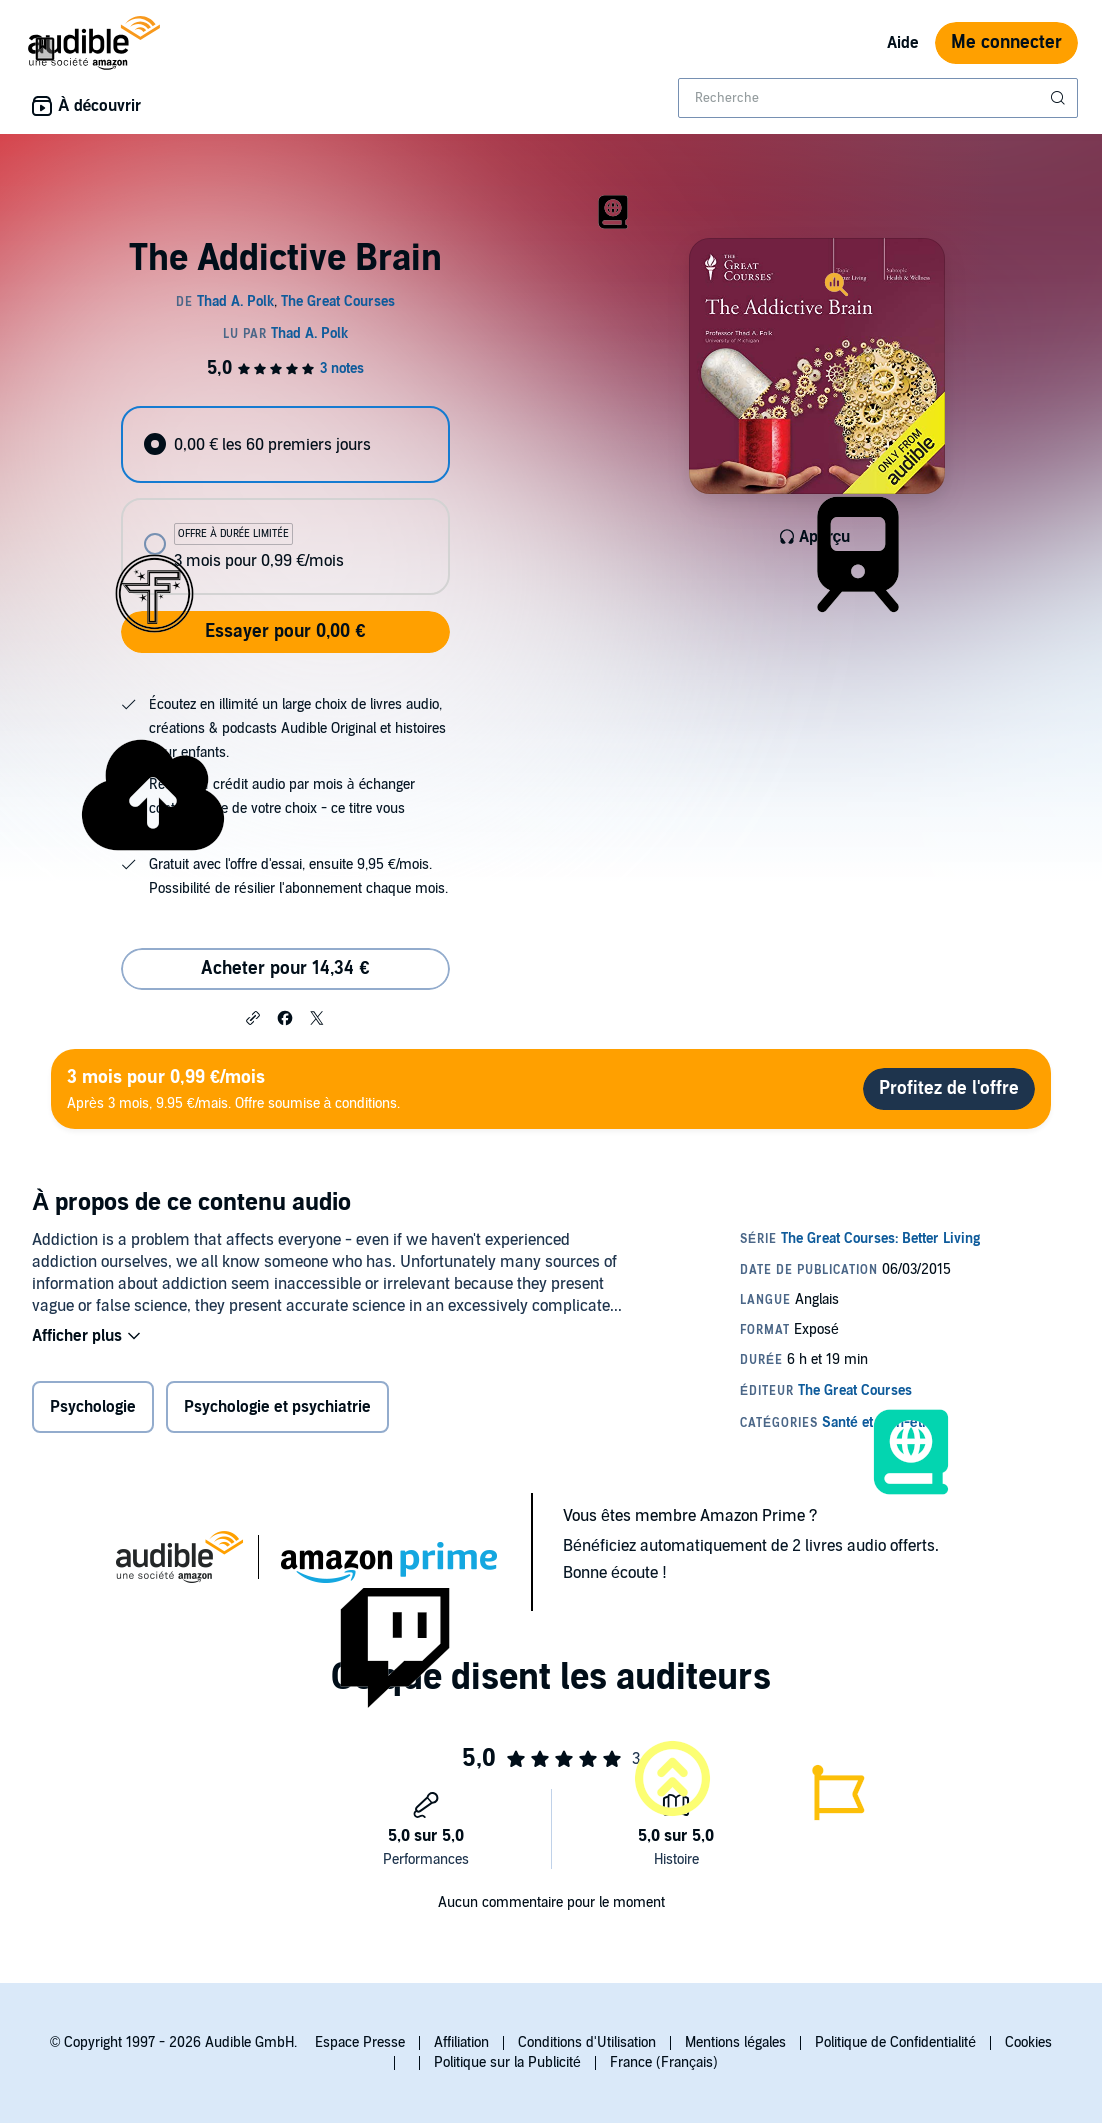 The image size is (1102, 2123). I want to click on font awesome brand logo, so click(838, 1792).